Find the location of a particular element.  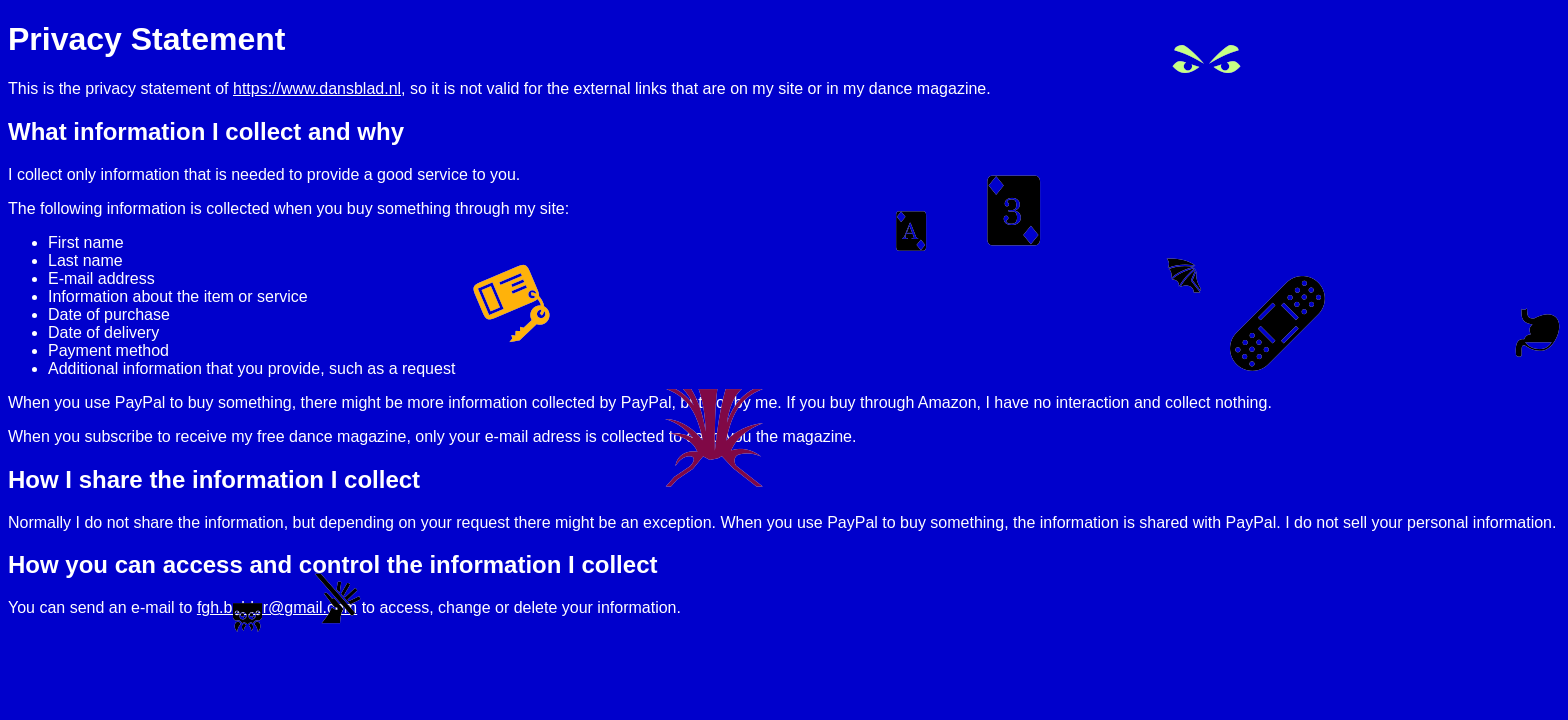

catch or grab an item is located at coordinates (337, 598).